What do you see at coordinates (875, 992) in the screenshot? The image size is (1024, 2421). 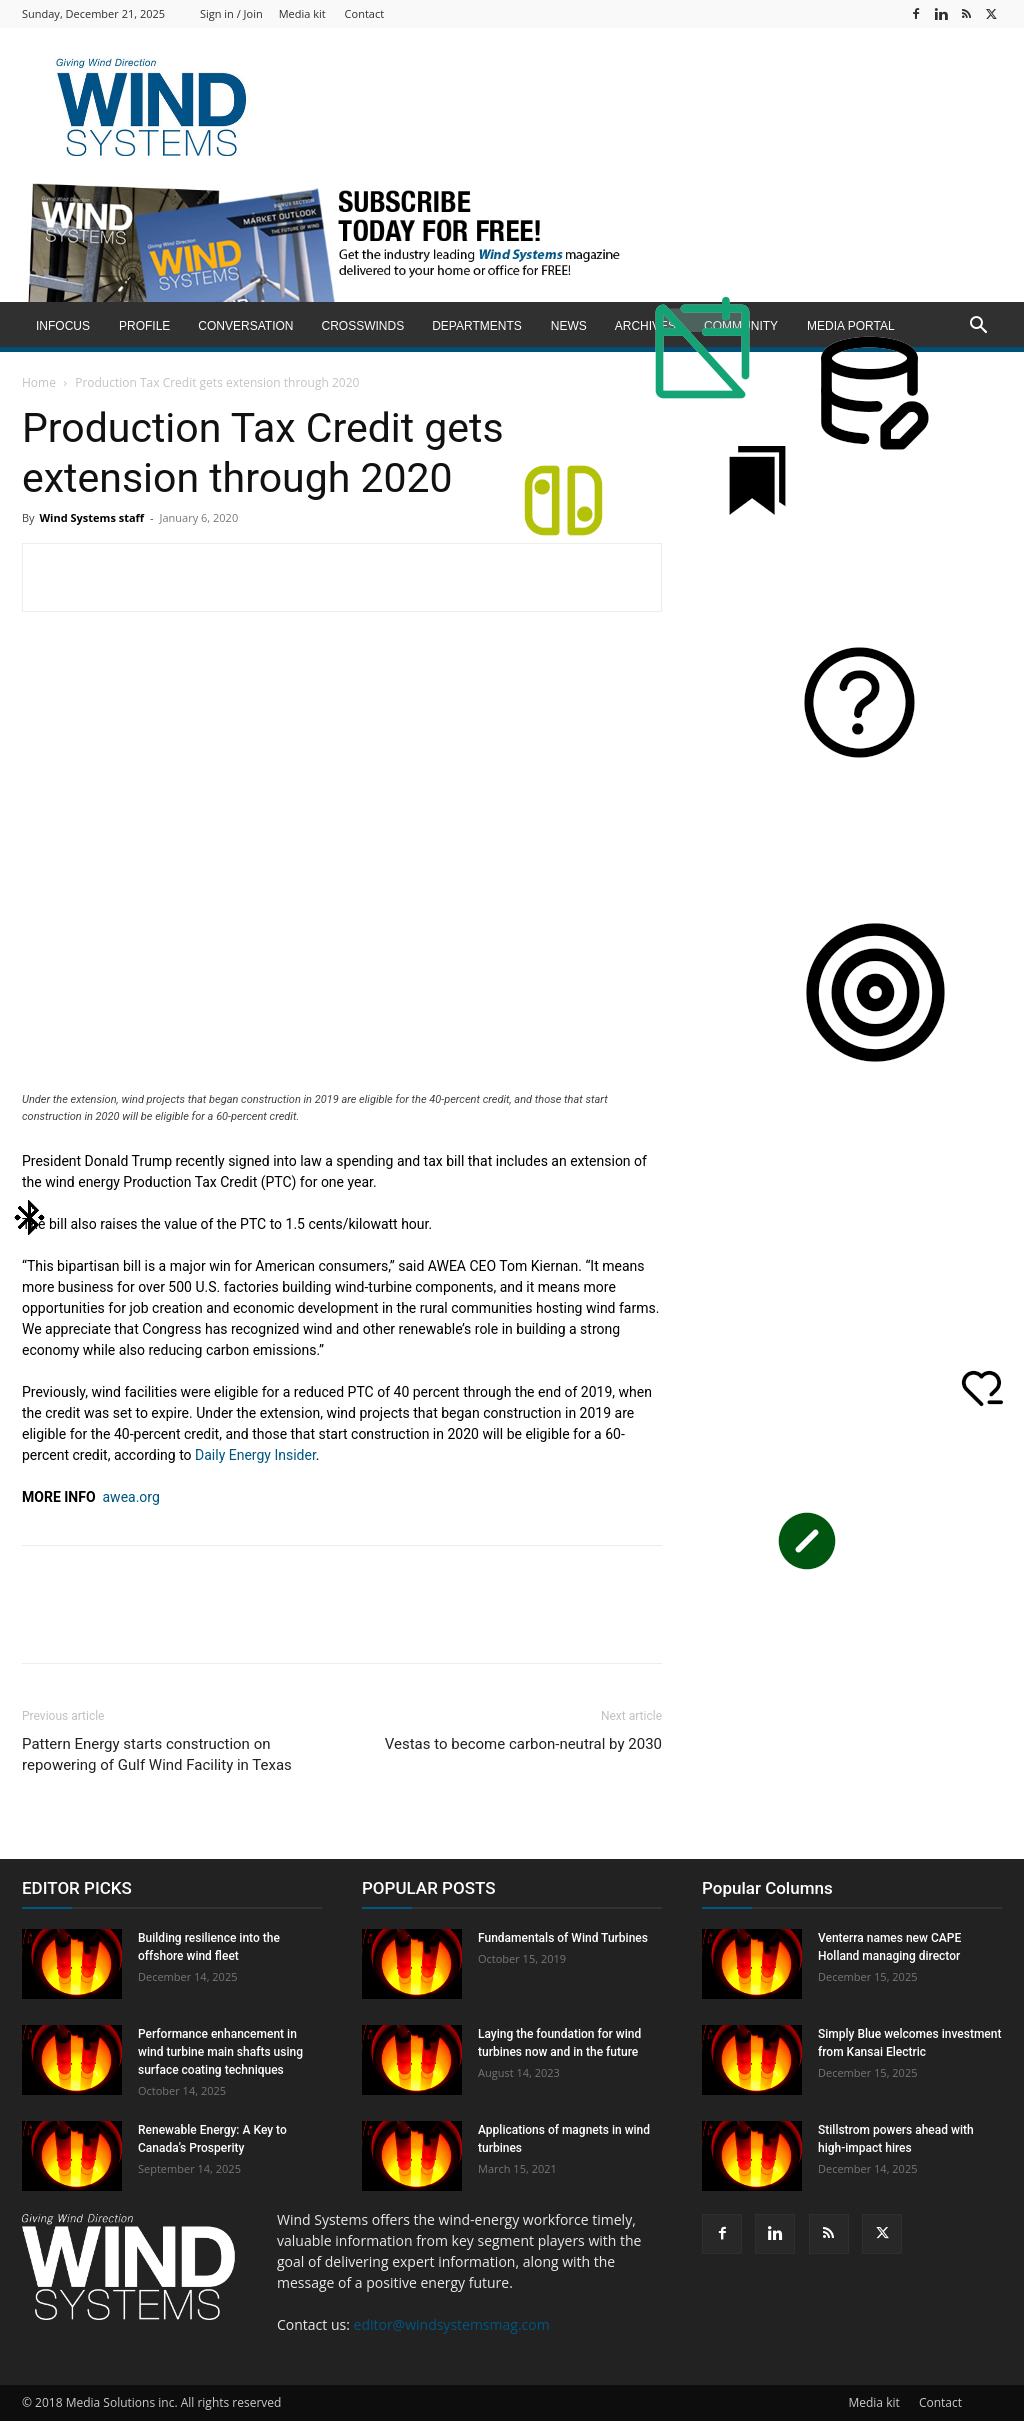 I see `set a goal or target` at bounding box center [875, 992].